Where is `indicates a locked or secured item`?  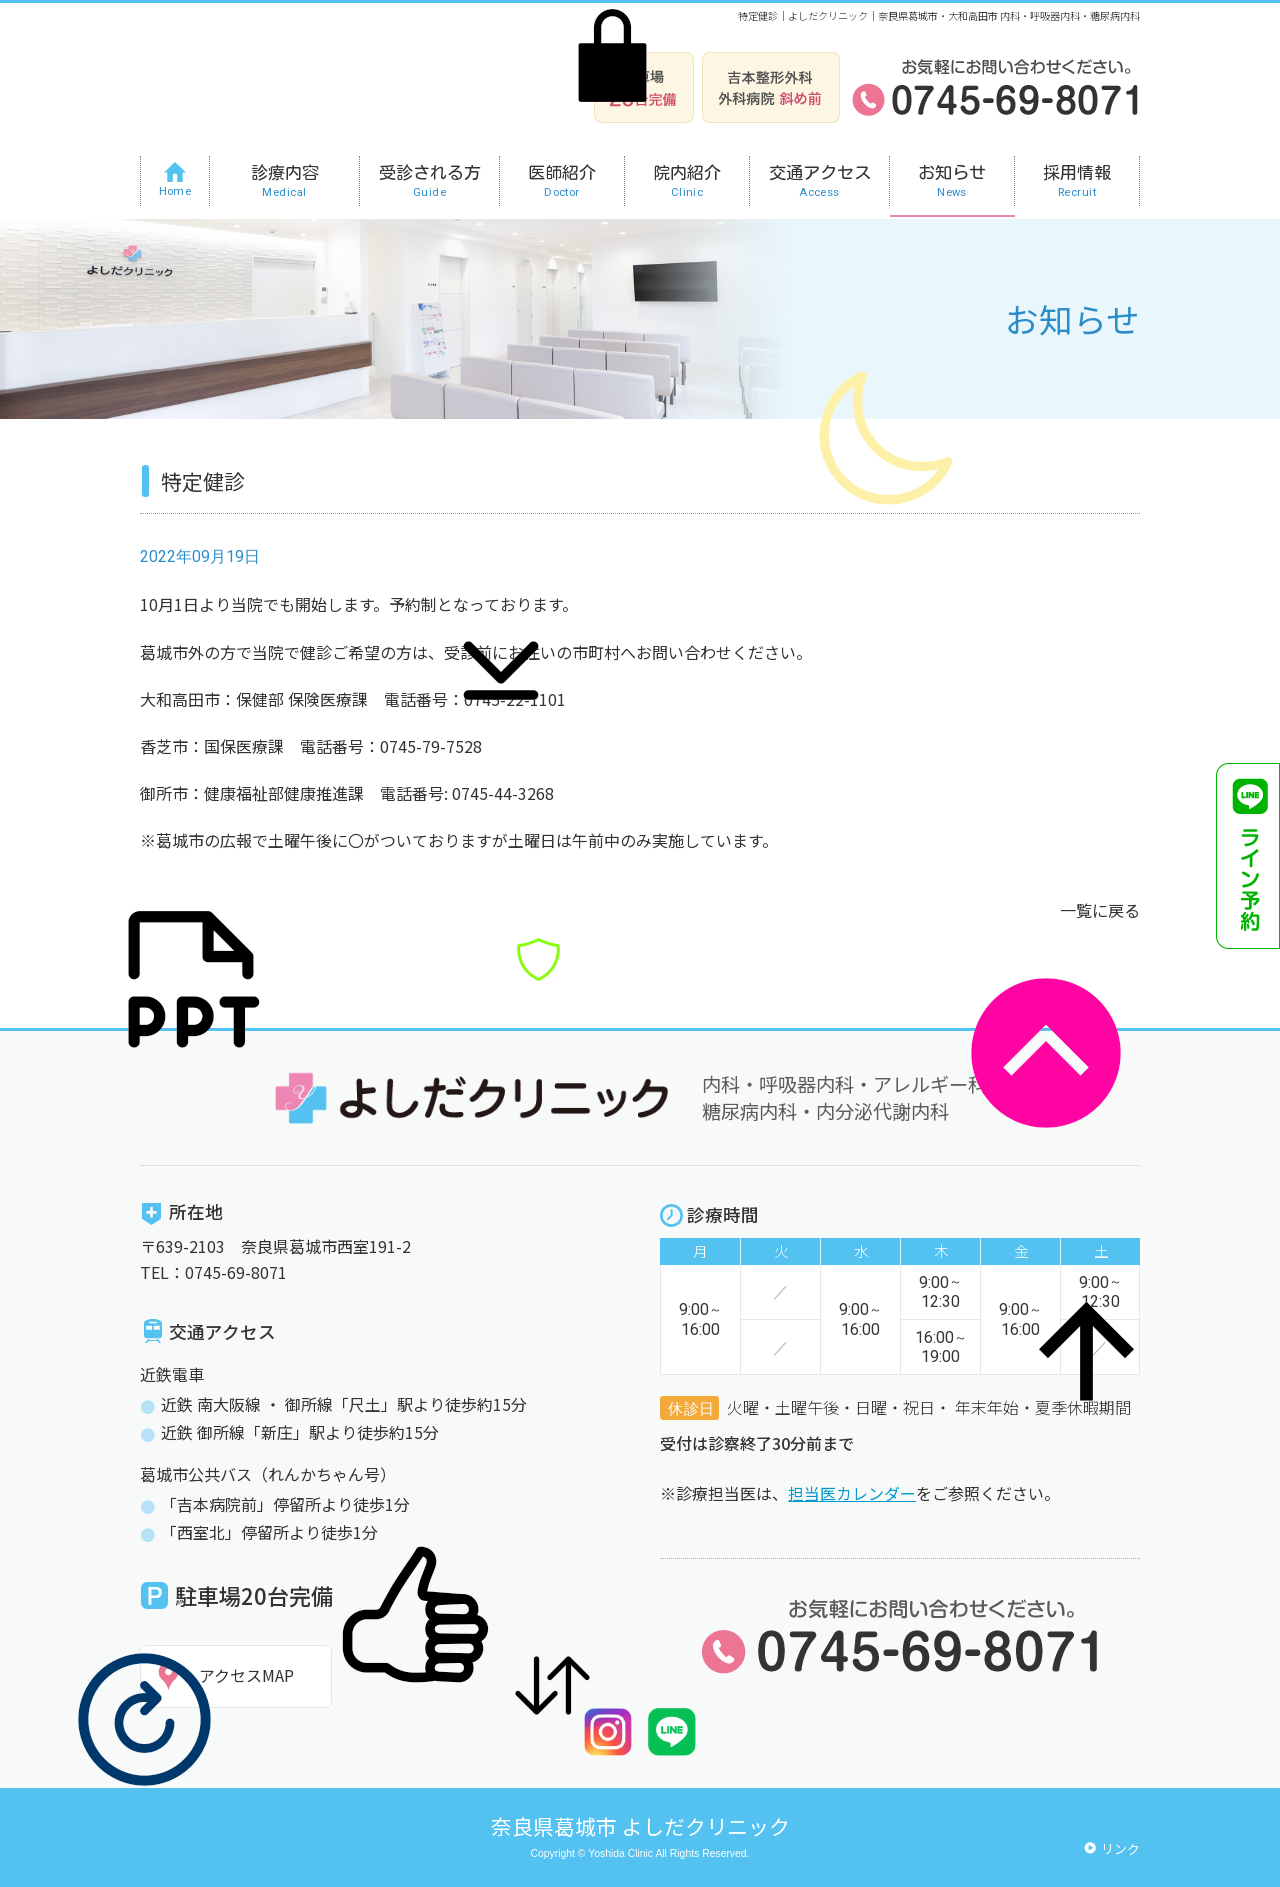 indicates a locked or secured item is located at coordinates (612, 55).